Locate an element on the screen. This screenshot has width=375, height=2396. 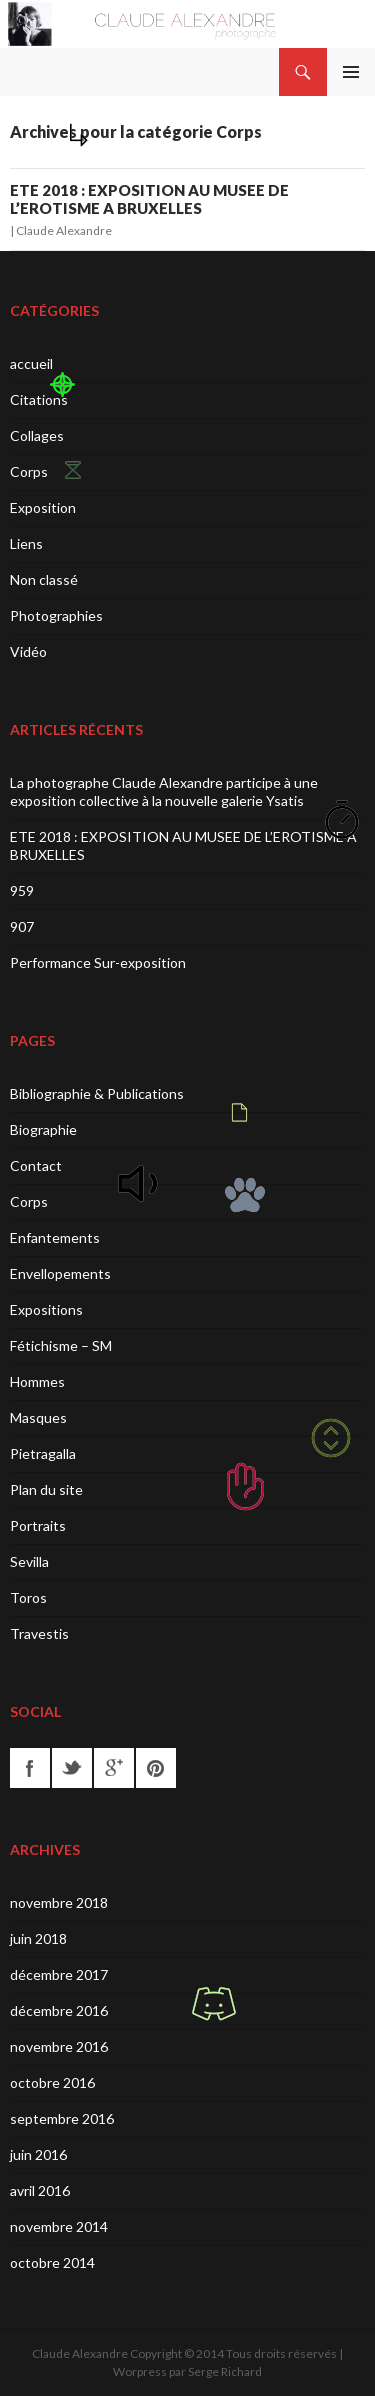
view or open a file is located at coordinates (239, 1112).